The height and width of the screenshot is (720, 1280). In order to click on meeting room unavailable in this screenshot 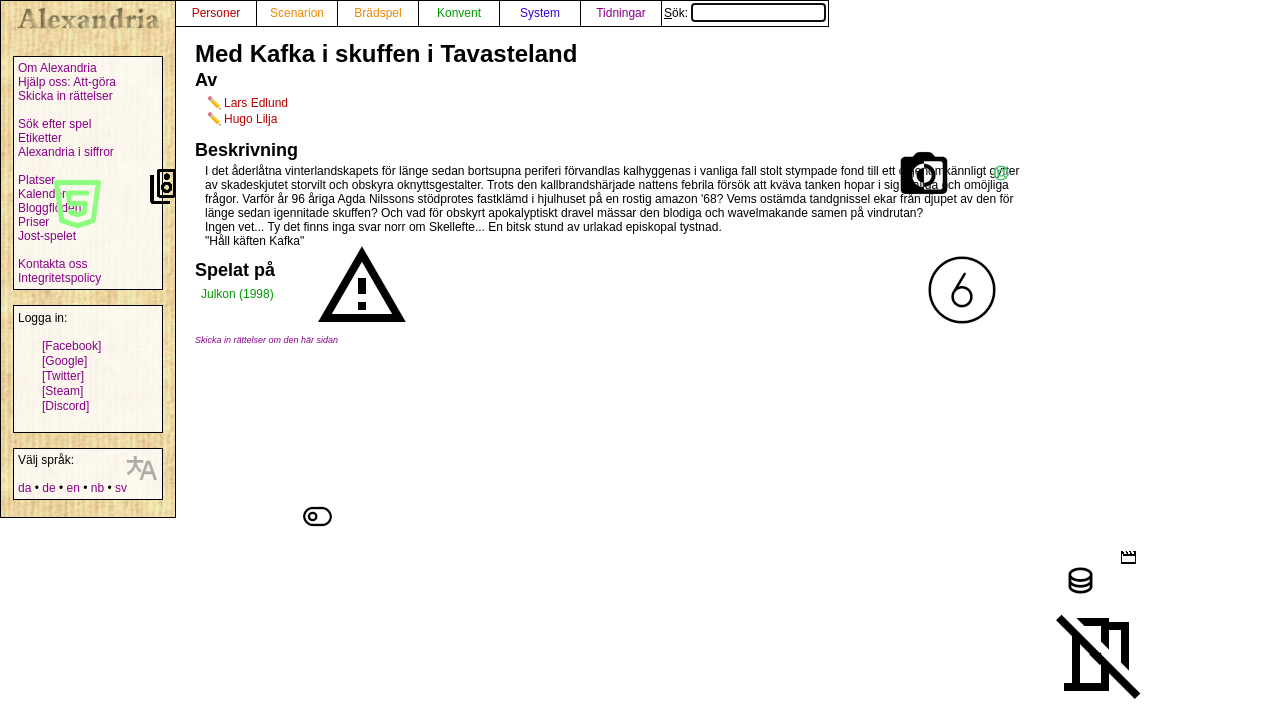, I will do `click(1100, 654)`.